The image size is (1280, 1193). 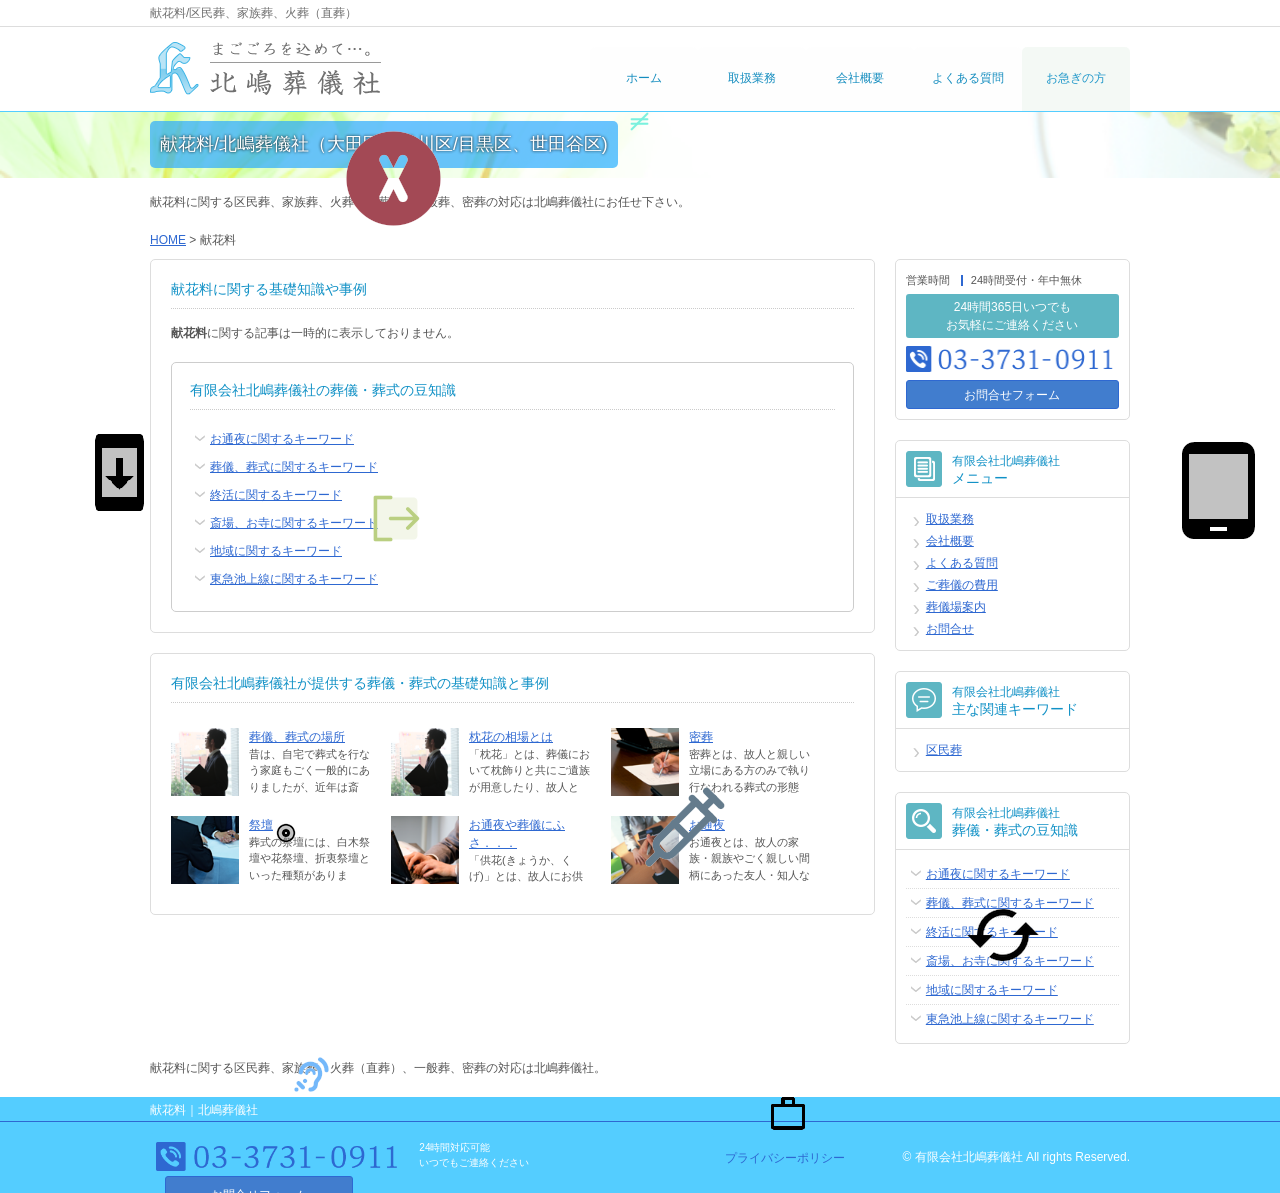 I want to click on log out of your account, so click(x=394, y=518).